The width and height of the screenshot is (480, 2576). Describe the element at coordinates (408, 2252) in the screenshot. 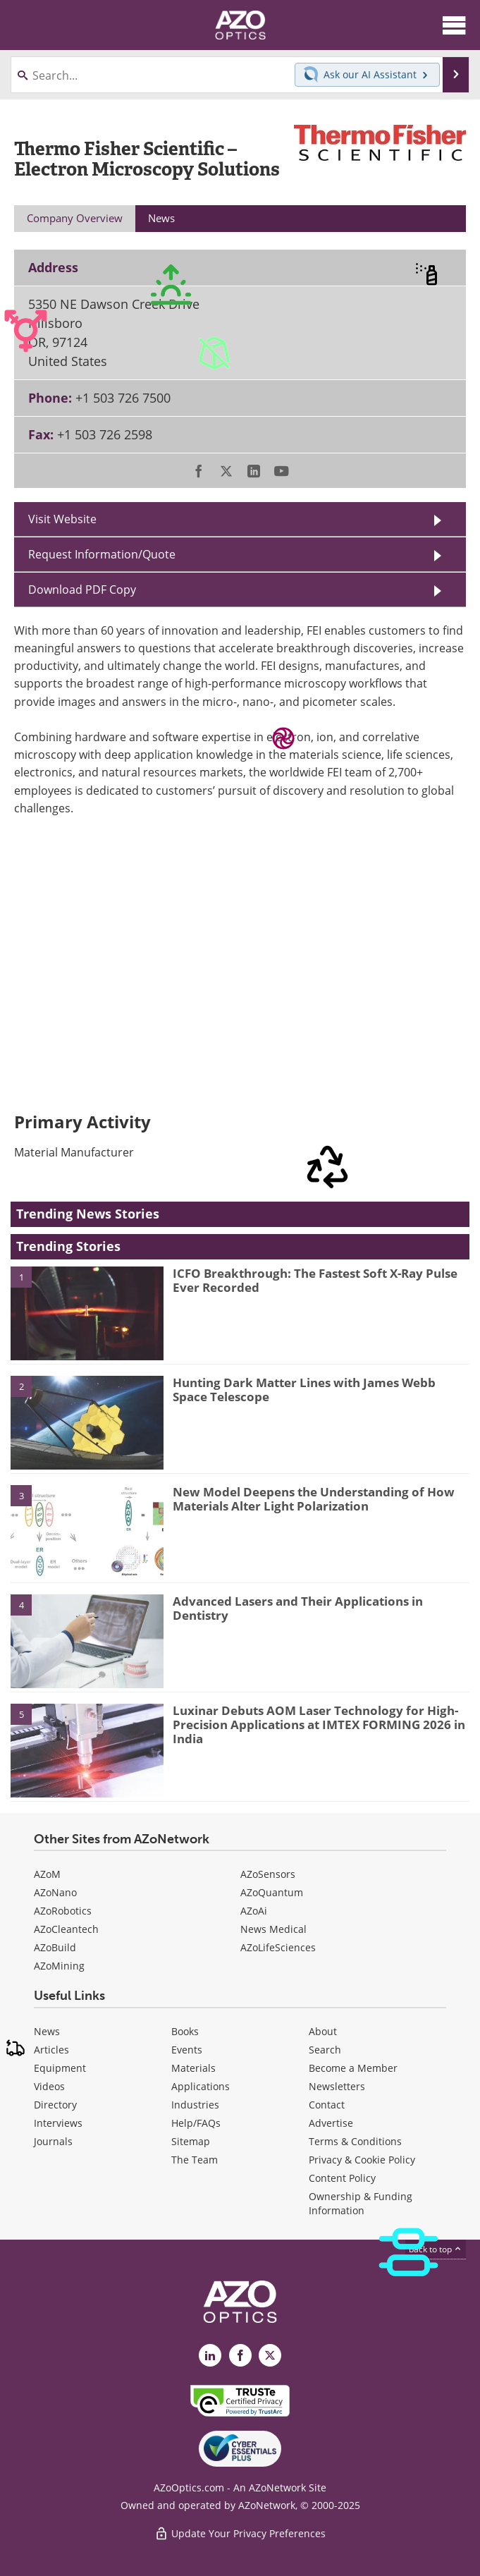

I see `distribute objects evenly with vertical center alignment` at that location.